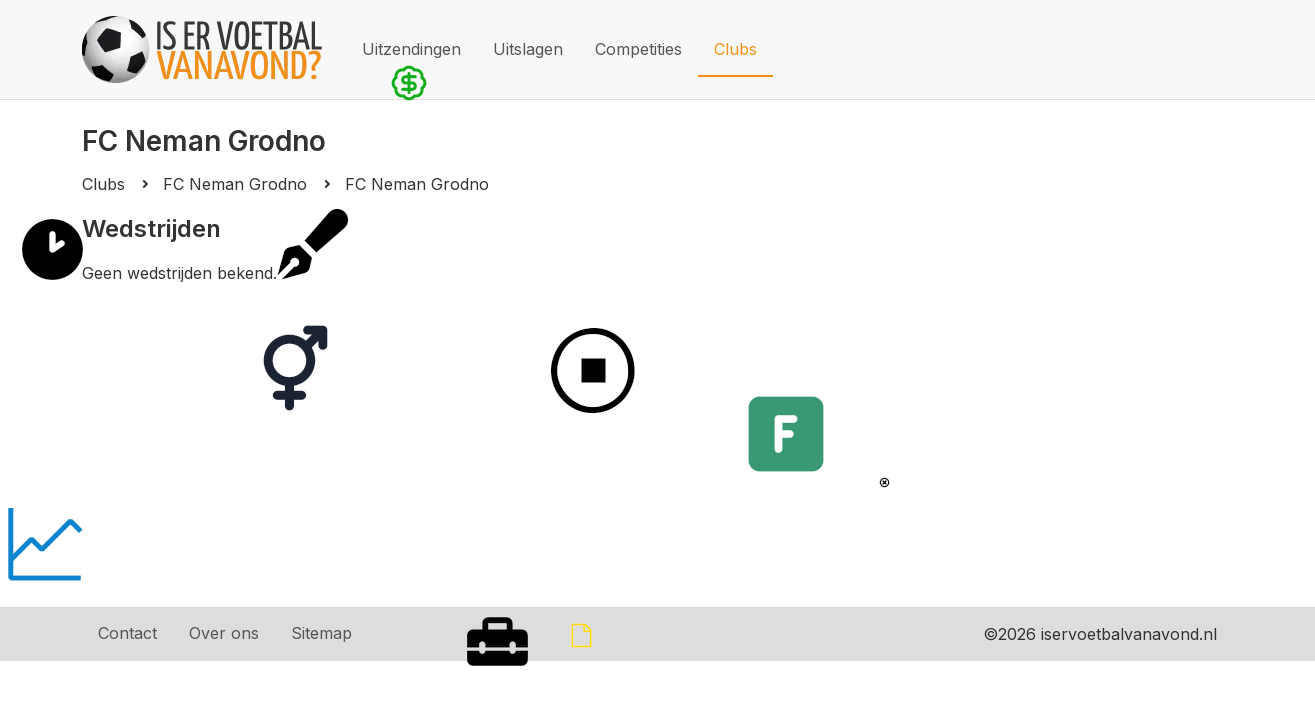 Image resolution: width=1315 pixels, height=720 pixels. I want to click on compose or write new content, so click(312, 244).